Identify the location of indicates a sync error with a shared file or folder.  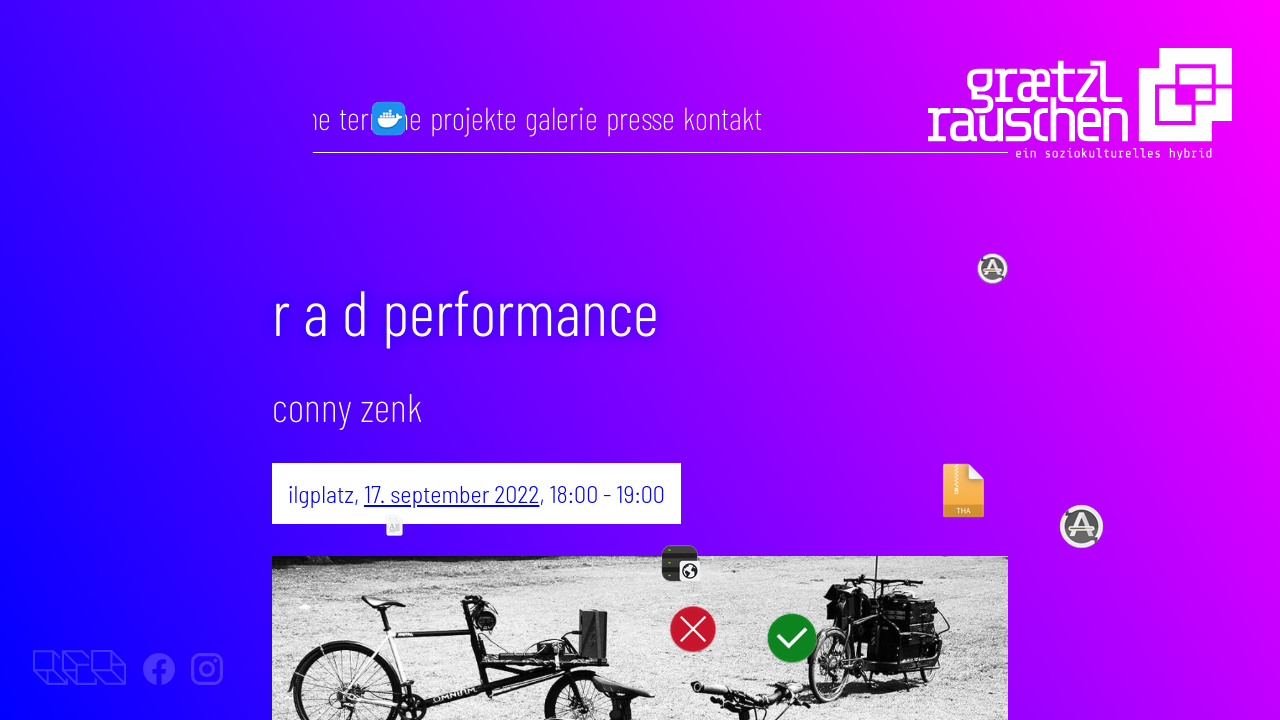
(693, 629).